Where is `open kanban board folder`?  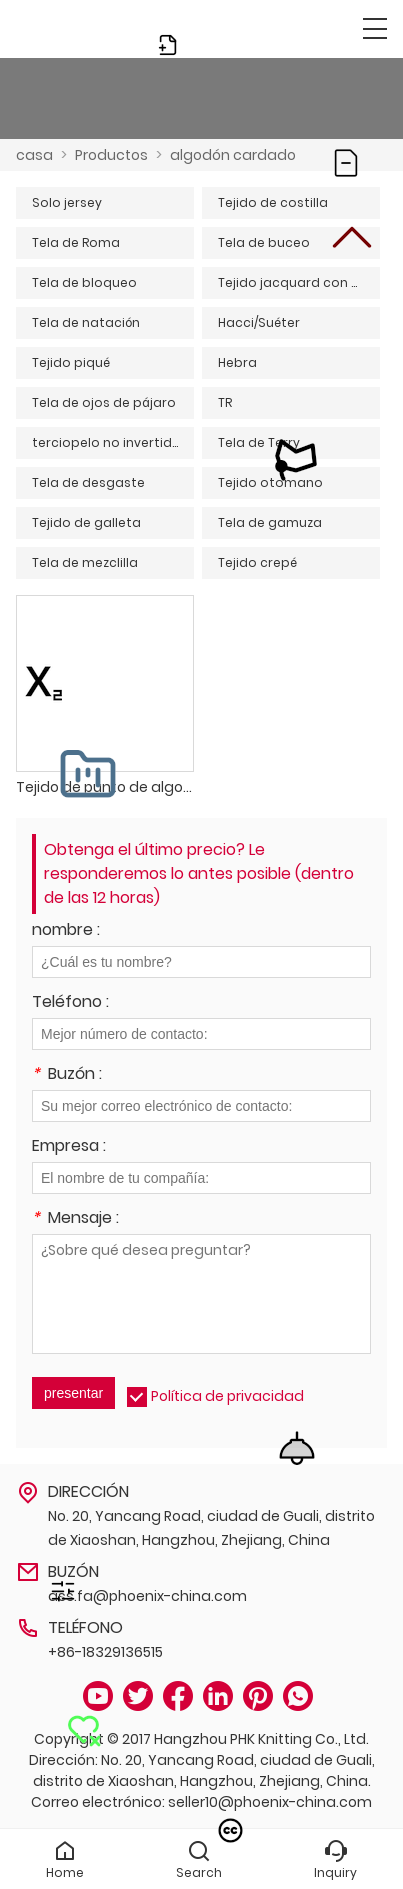 open kanban board folder is located at coordinates (88, 775).